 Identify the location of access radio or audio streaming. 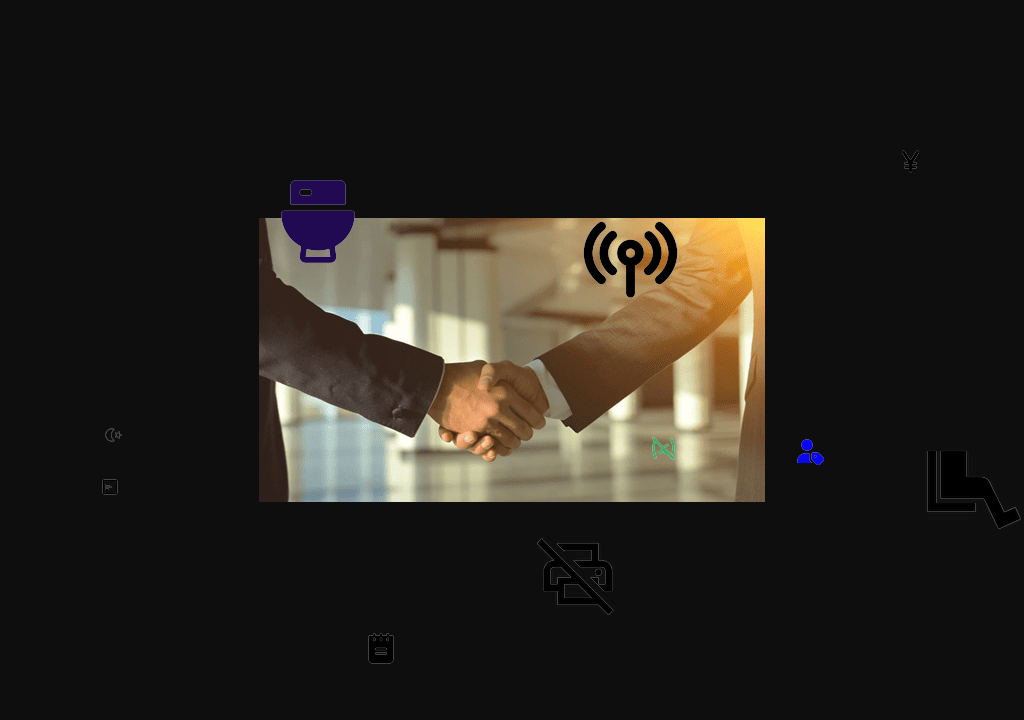
(630, 257).